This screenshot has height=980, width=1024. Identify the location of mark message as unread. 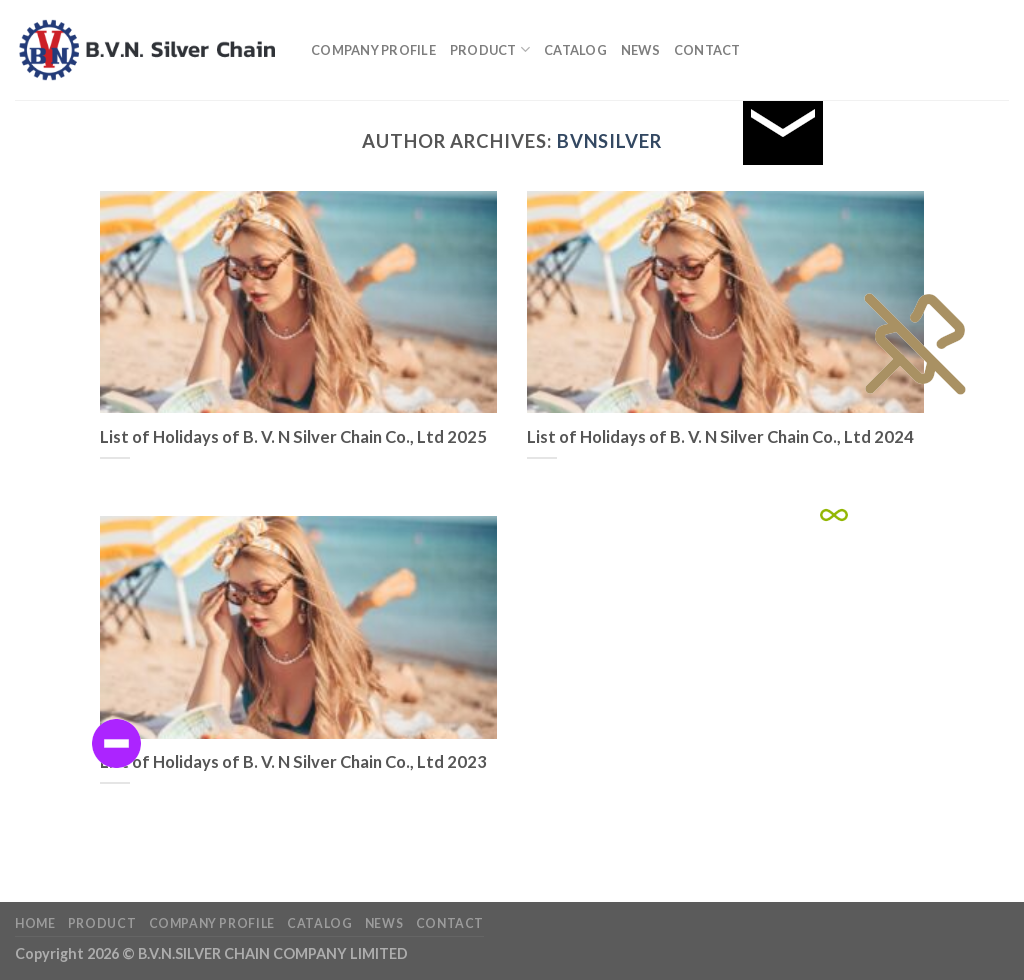
(783, 133).